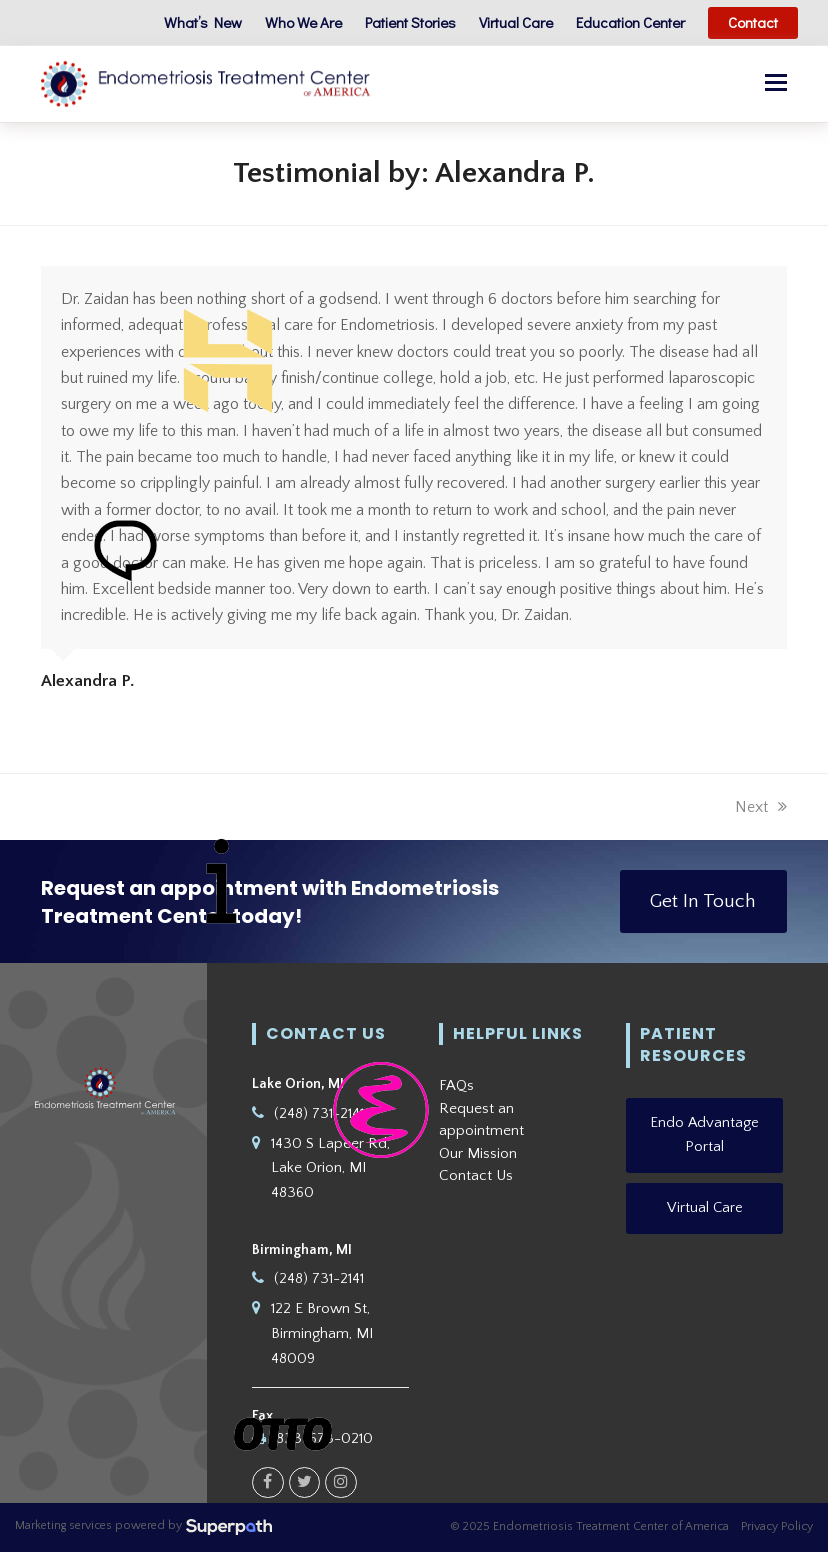 Image resolution: width=828 pixels, height=1552 pixels. I want to click on visit the OTTO online shopping platform, so click(283, 1434).